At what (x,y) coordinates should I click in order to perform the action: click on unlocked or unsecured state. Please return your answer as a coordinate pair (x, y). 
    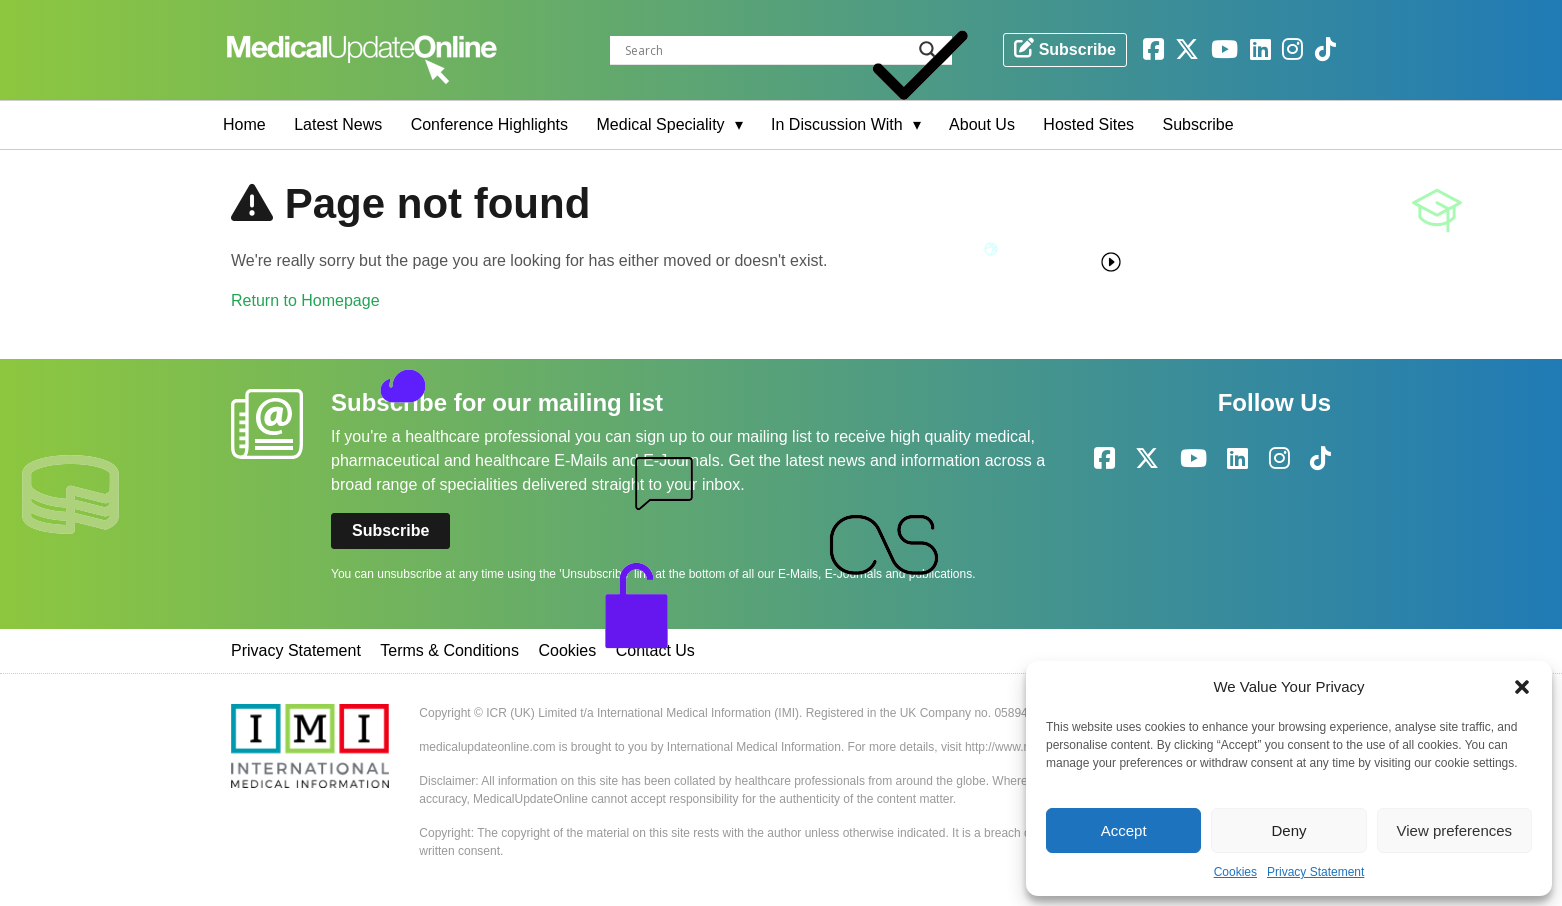
    Looking at the image, I should click on (636, 605).